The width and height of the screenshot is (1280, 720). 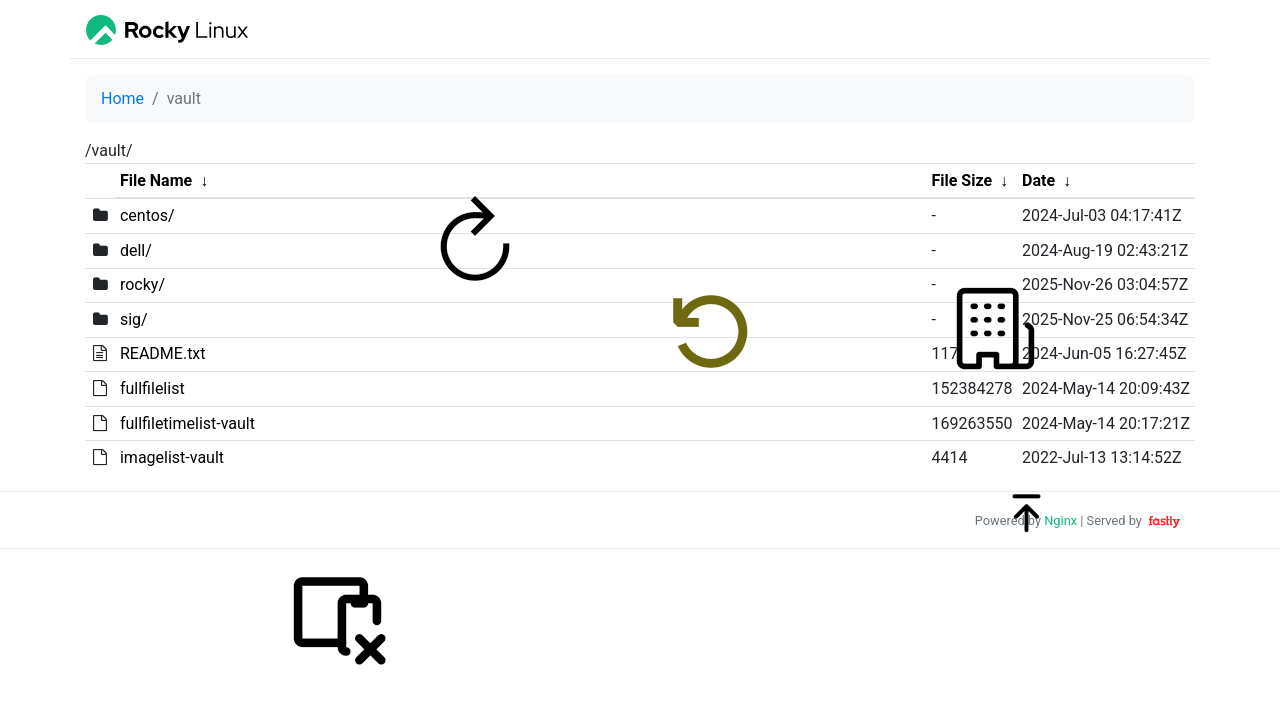 I want to click on move item to top of list, so click(x=1026, y=512).